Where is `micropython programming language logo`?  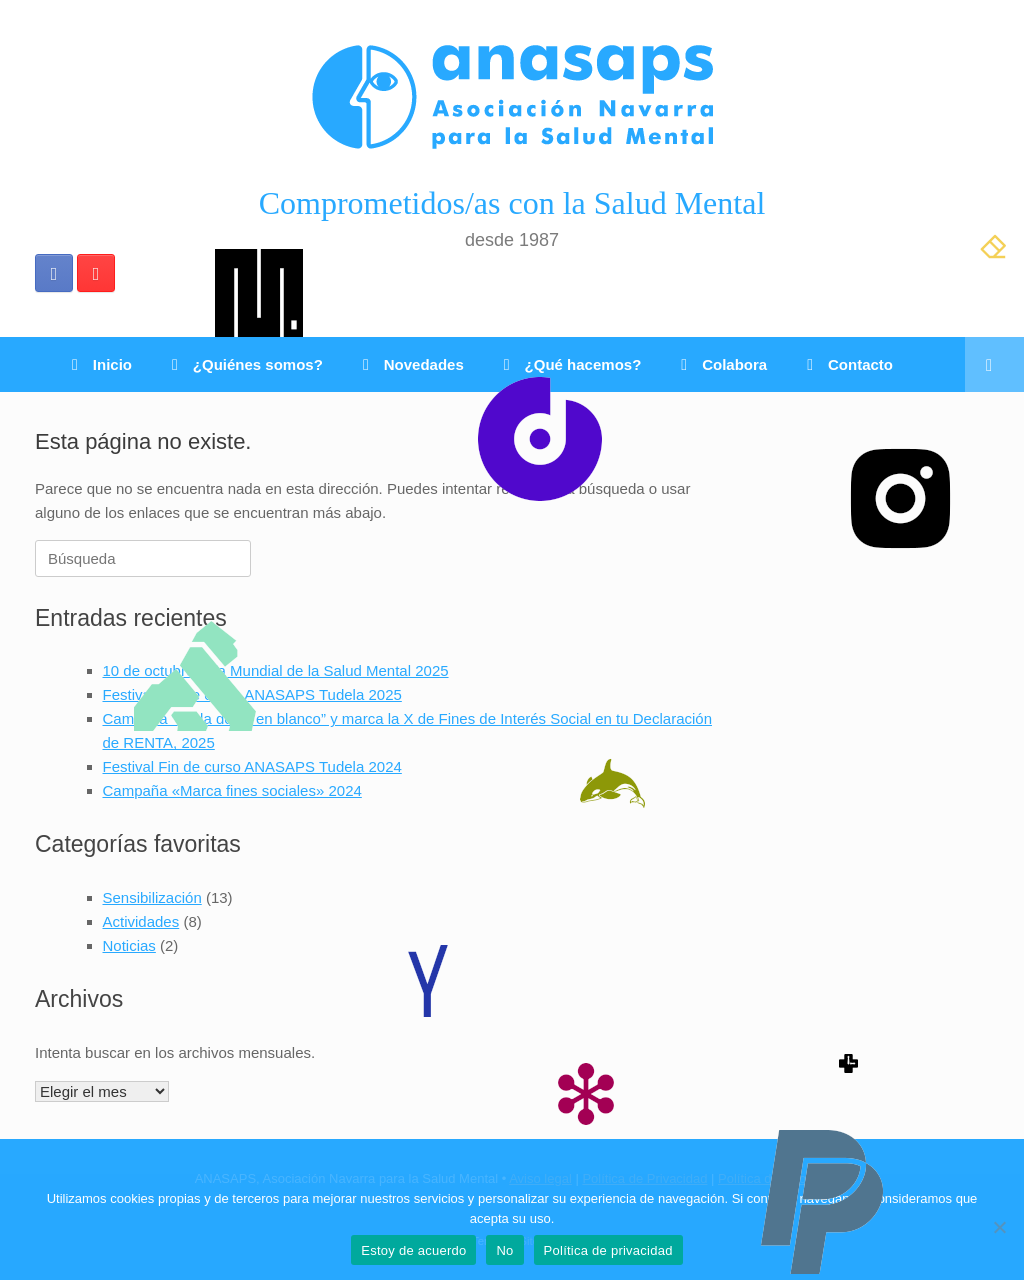 micropython programming language logo is located at coordinates (259, 293).